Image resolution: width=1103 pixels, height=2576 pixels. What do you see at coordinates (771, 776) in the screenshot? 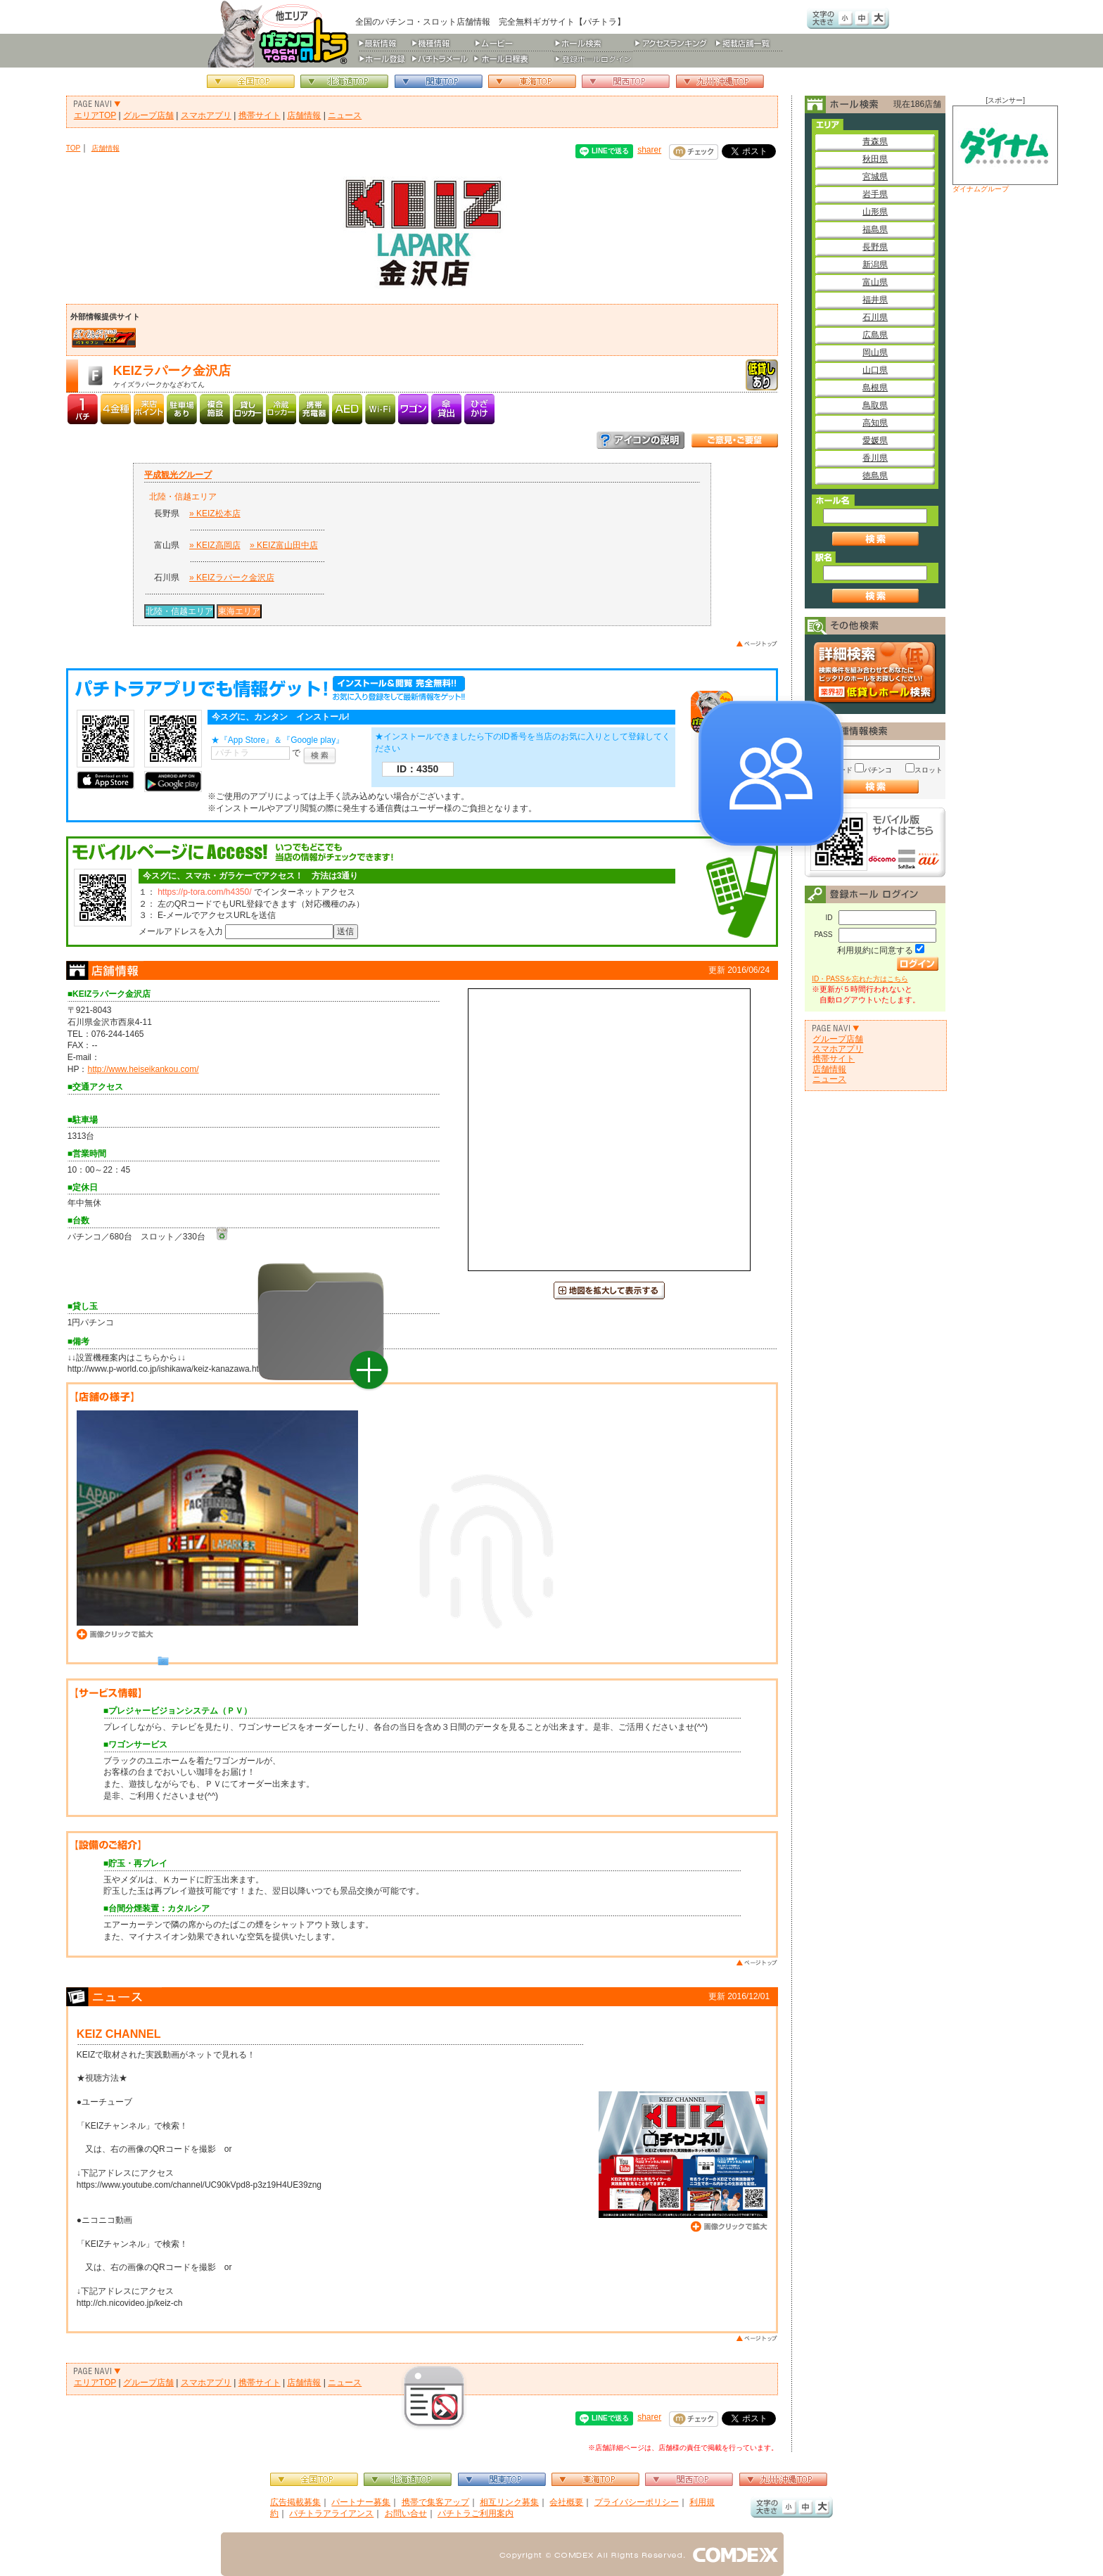
I see `manage user accounts and profiles` at bounding box center [771, 776].